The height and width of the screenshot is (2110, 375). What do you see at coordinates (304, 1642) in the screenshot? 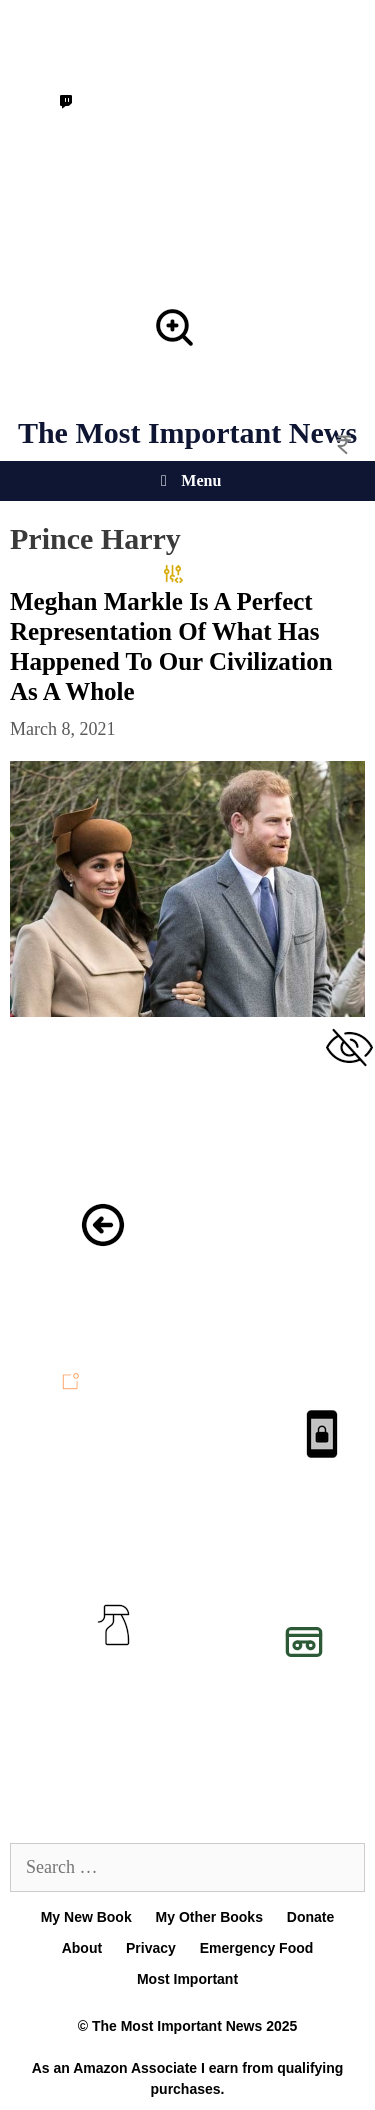
I see `access video archive or recordings` at bounding box center [304, 1642].